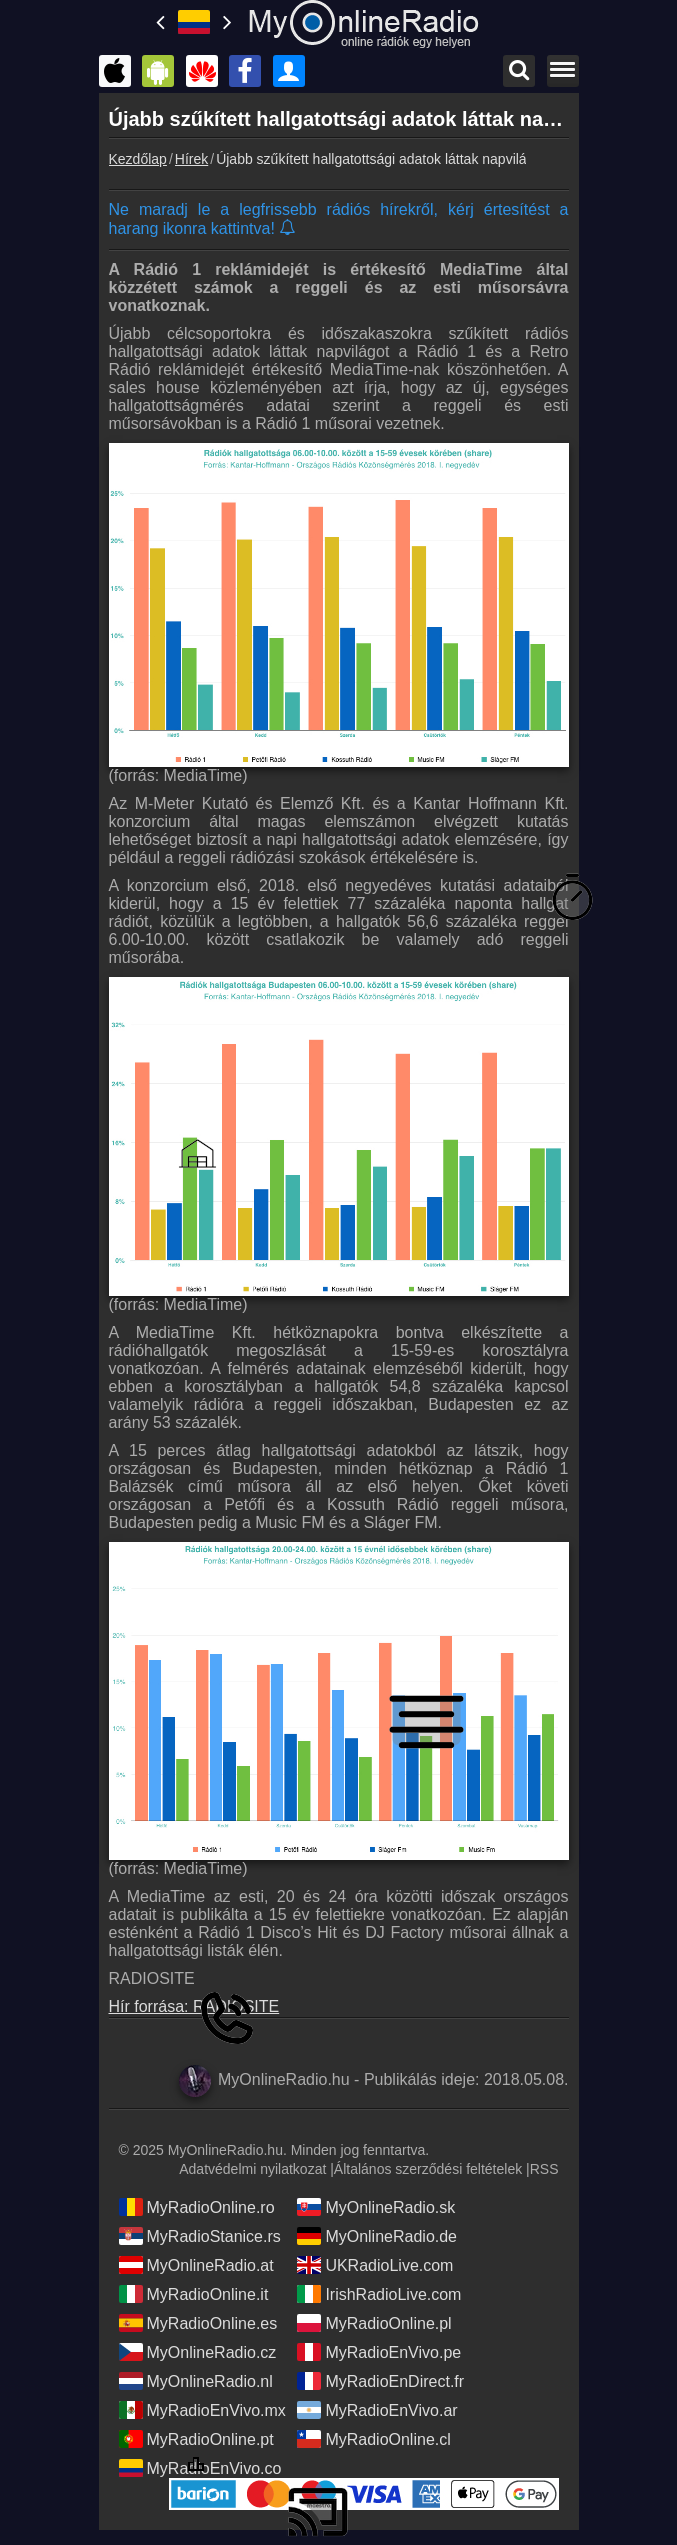  What do you see at coordinates (197, 1155) in the screenshot?
I see `access garage or parking controls` at bounding box center [197, 1155].